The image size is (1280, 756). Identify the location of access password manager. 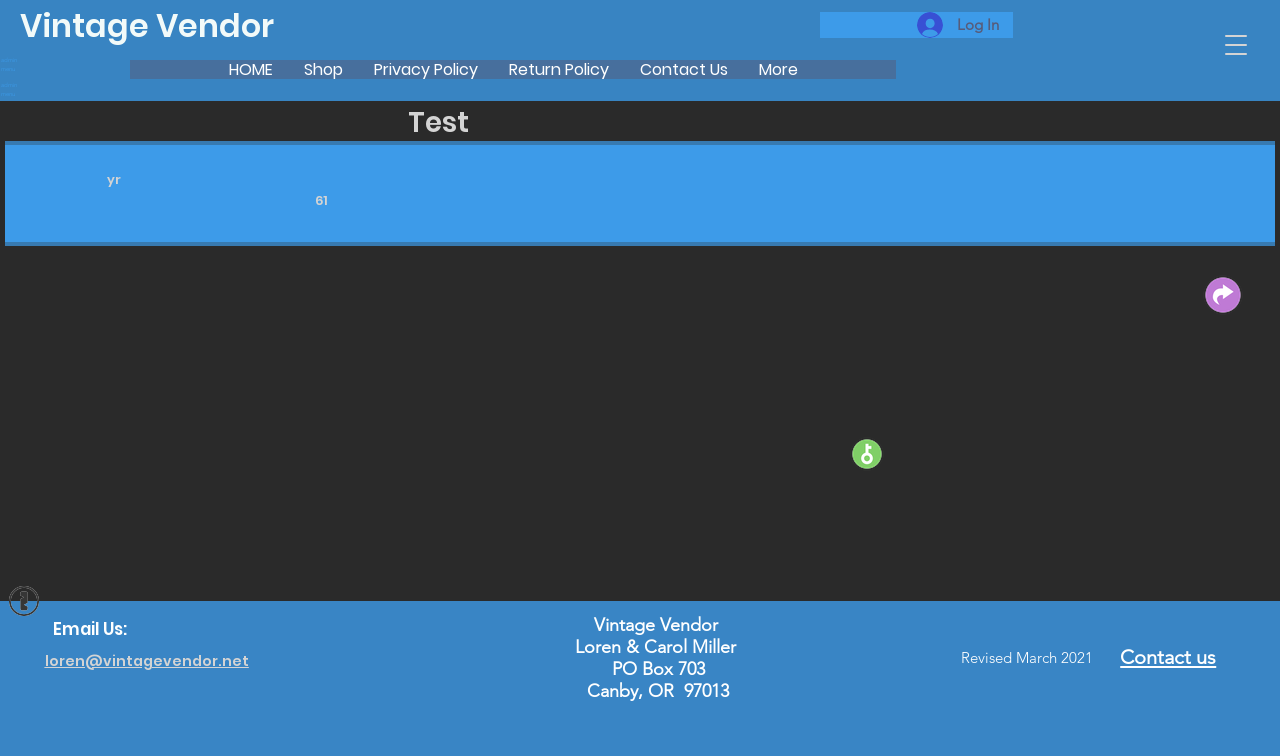
(24, 601).